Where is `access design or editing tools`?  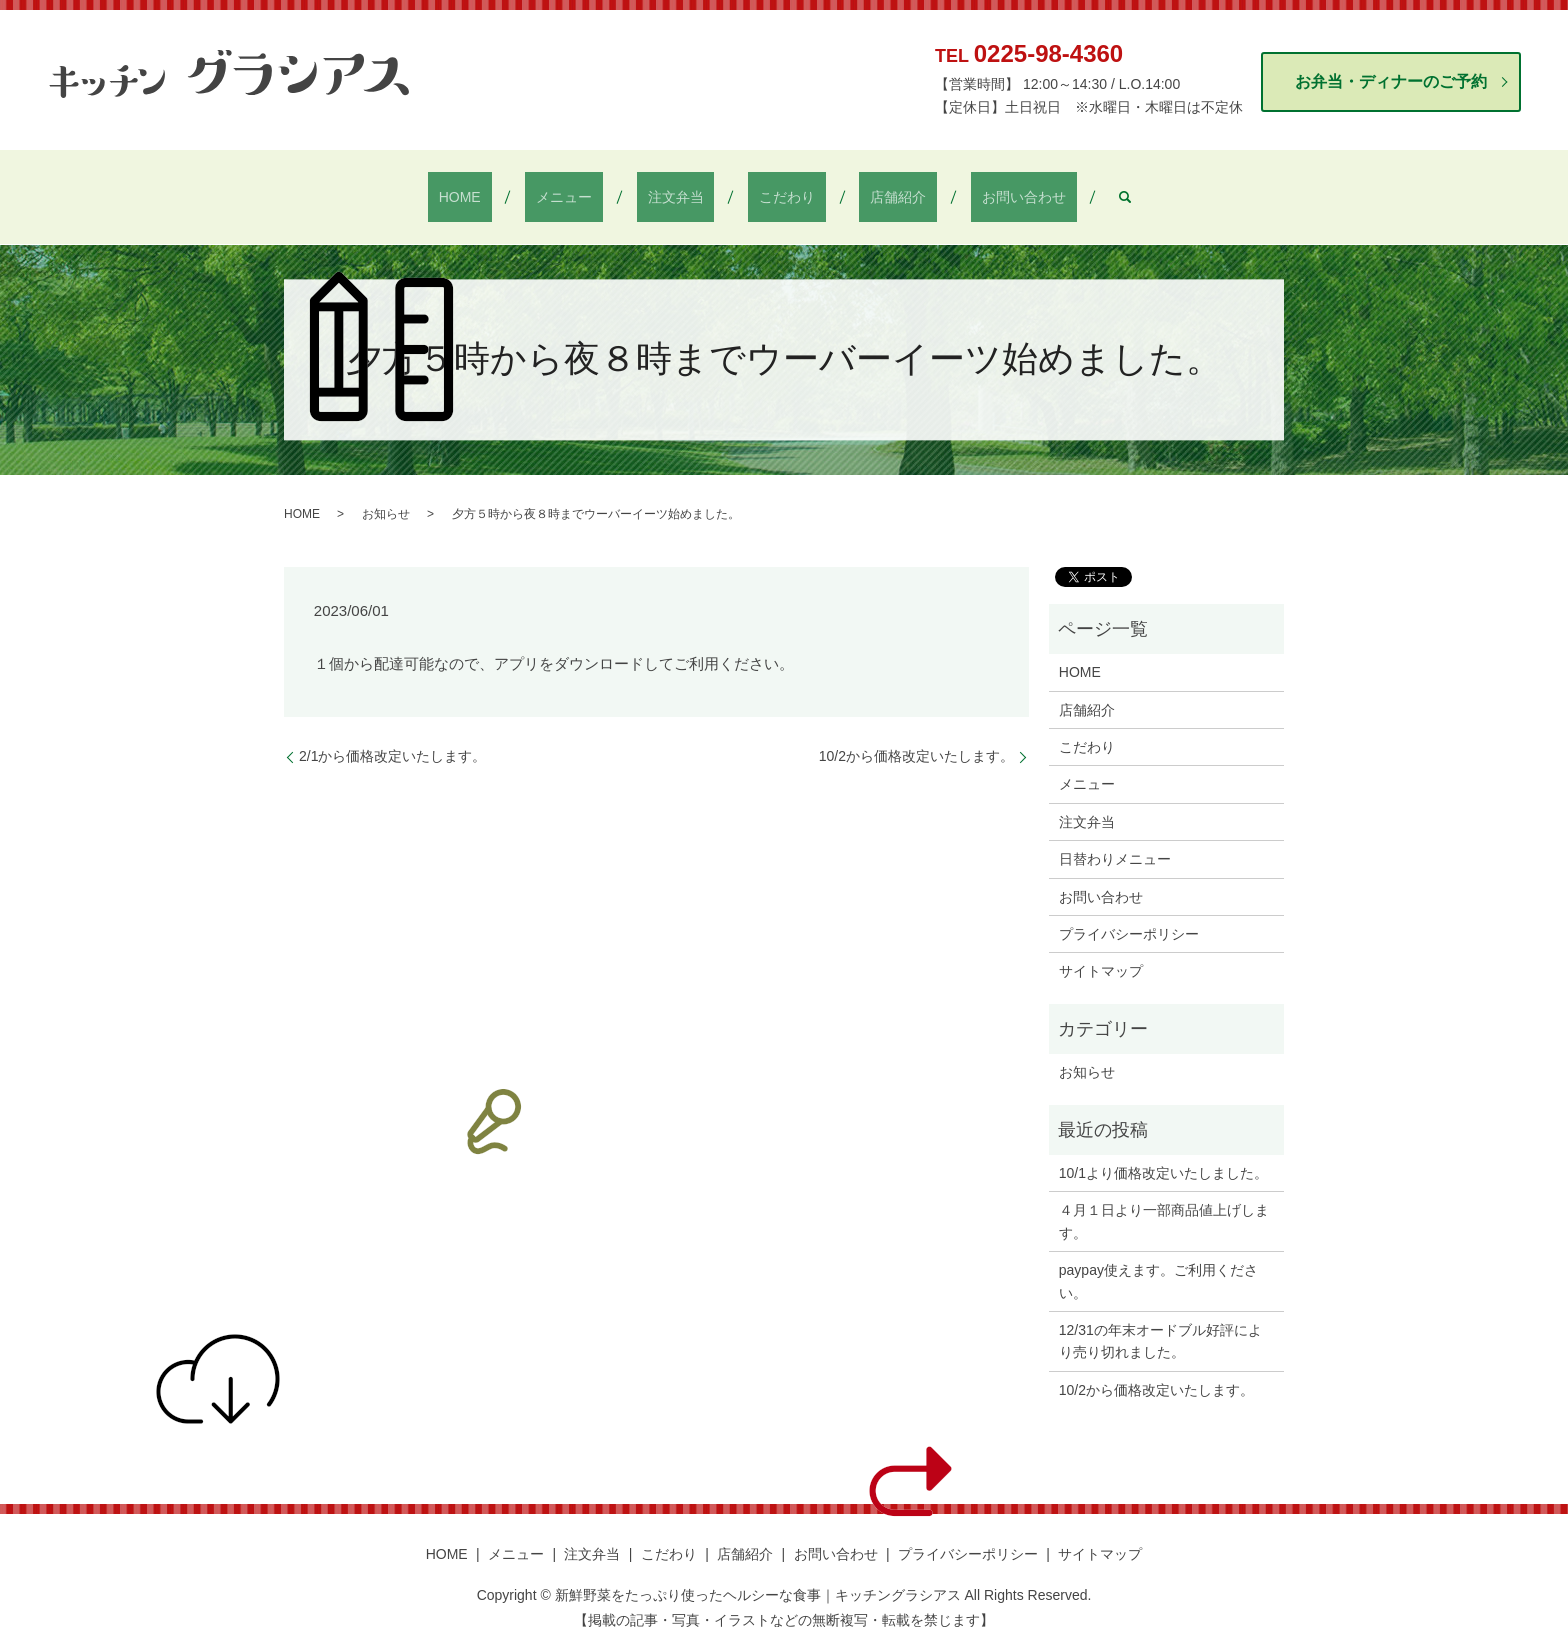
access design or editing tools is located at coordinates (381, 349).